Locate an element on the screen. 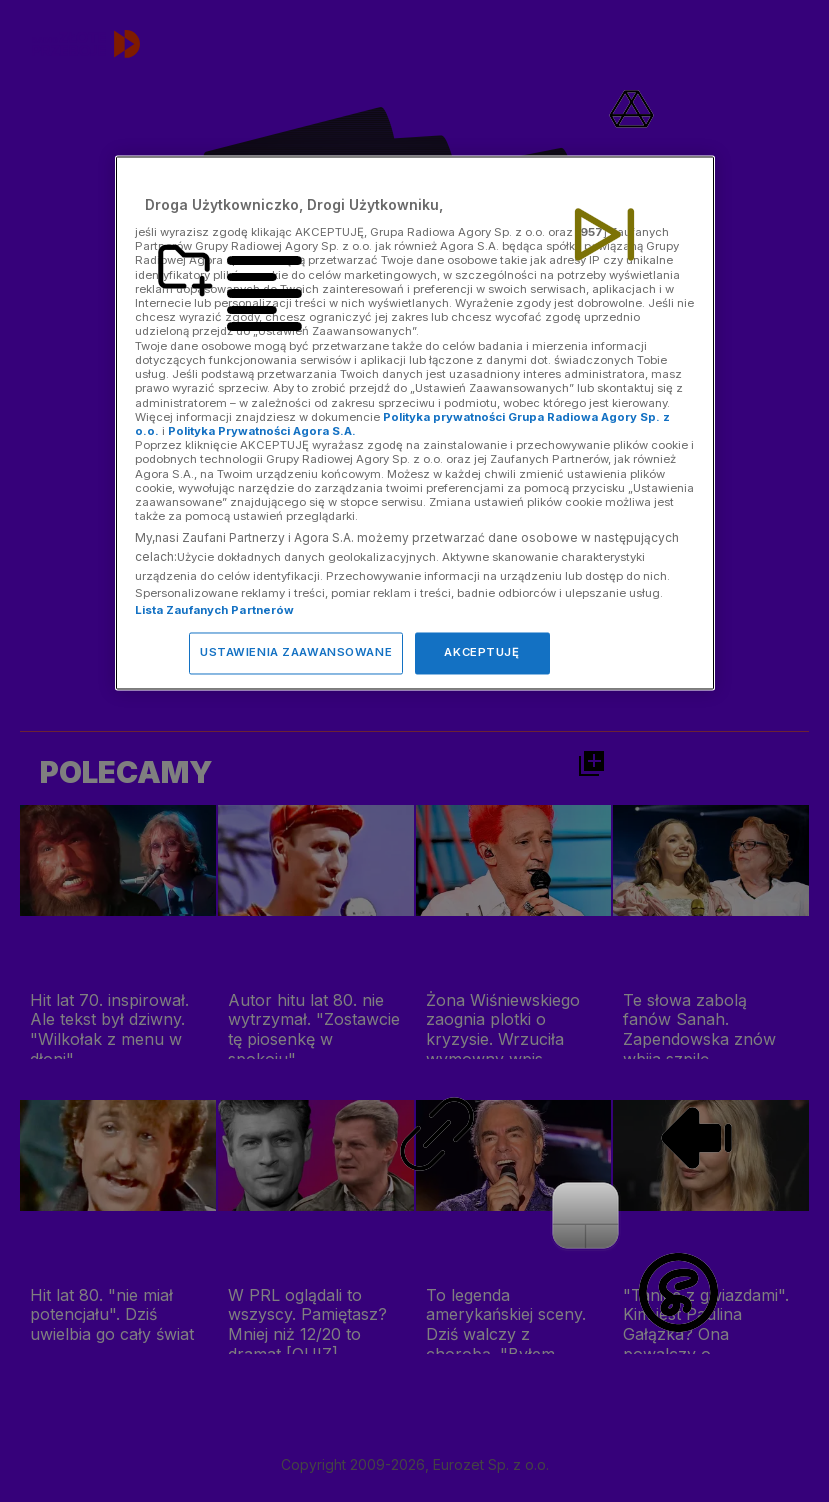 The image size is (829, 1502). add a new photo to your collection is located at coordinates (591, 763).